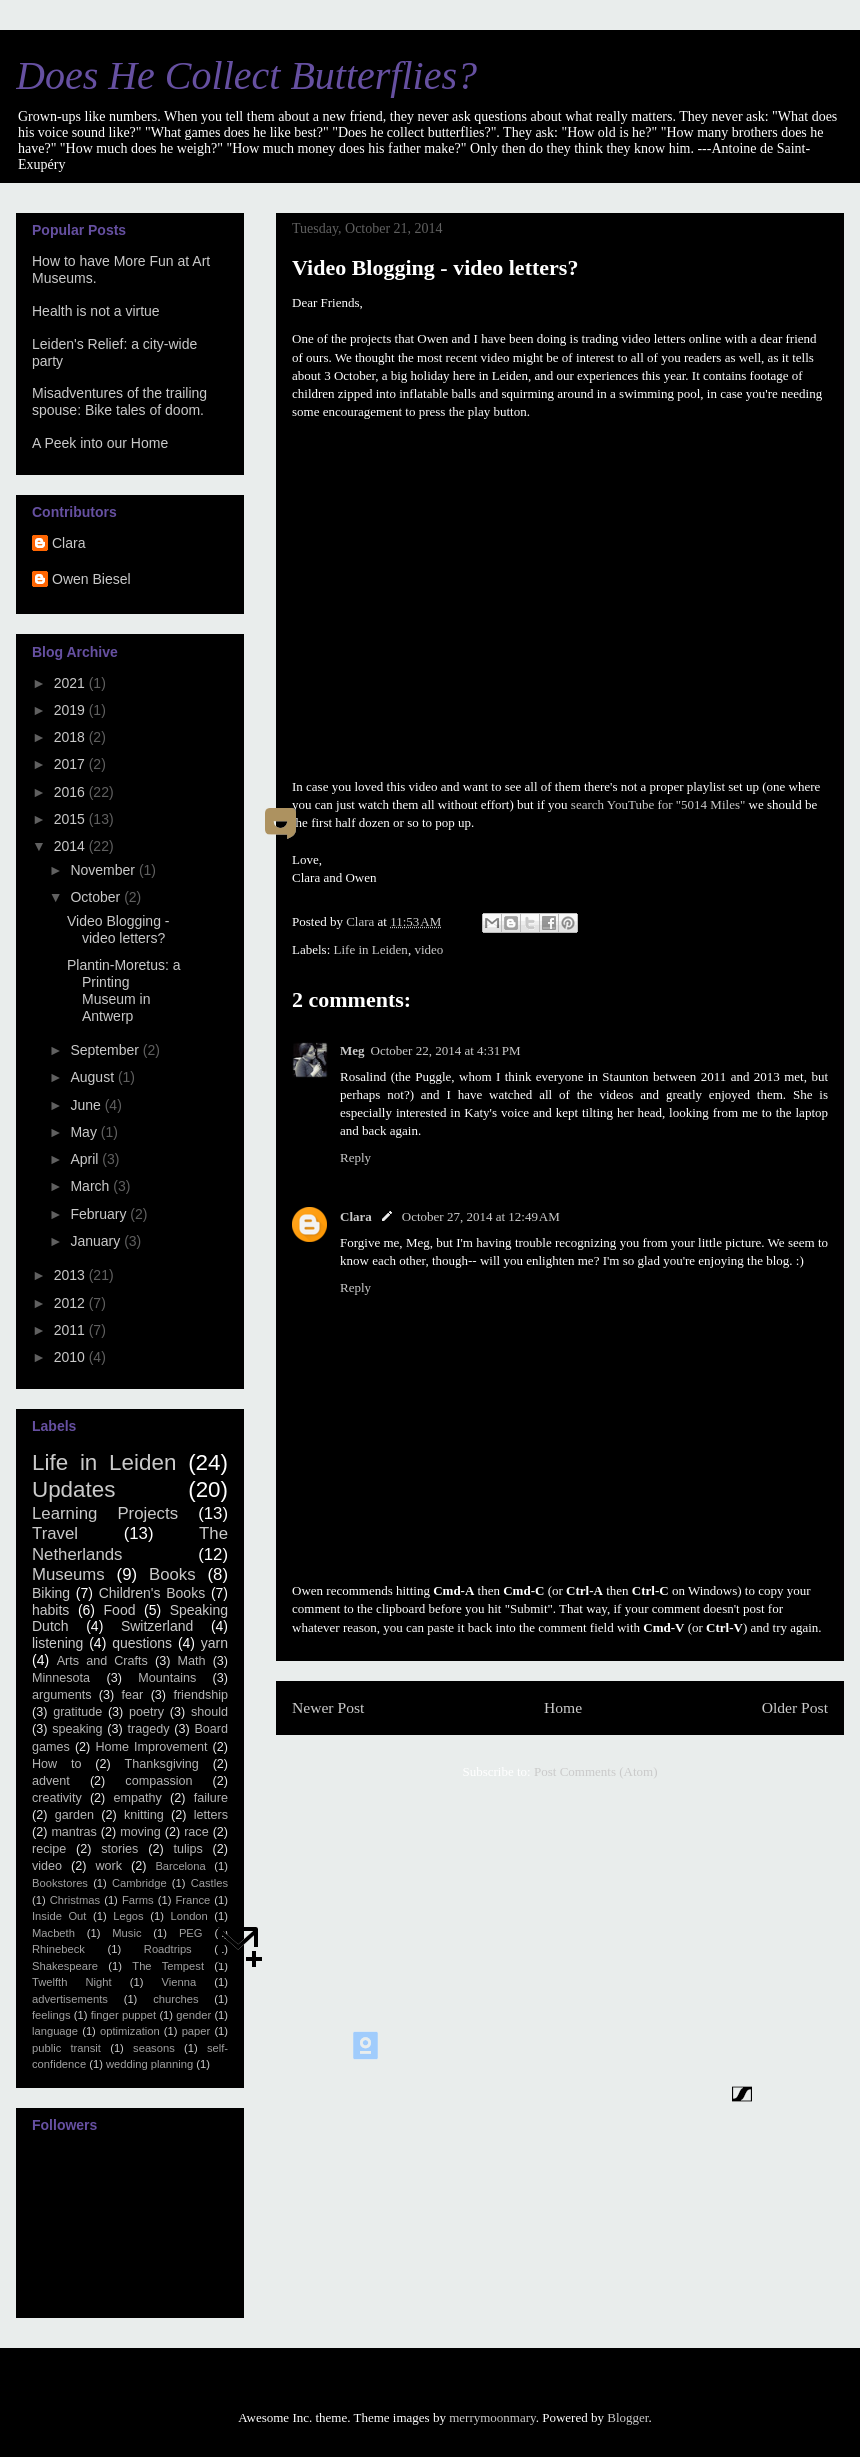 Image resolution: width=860 pixels, height=2457 pixels. What do you see at coordinates (742, 2094) in the screenshot?
I see `visit the Sennheiser website or app` at bounding box center [742, 2094].